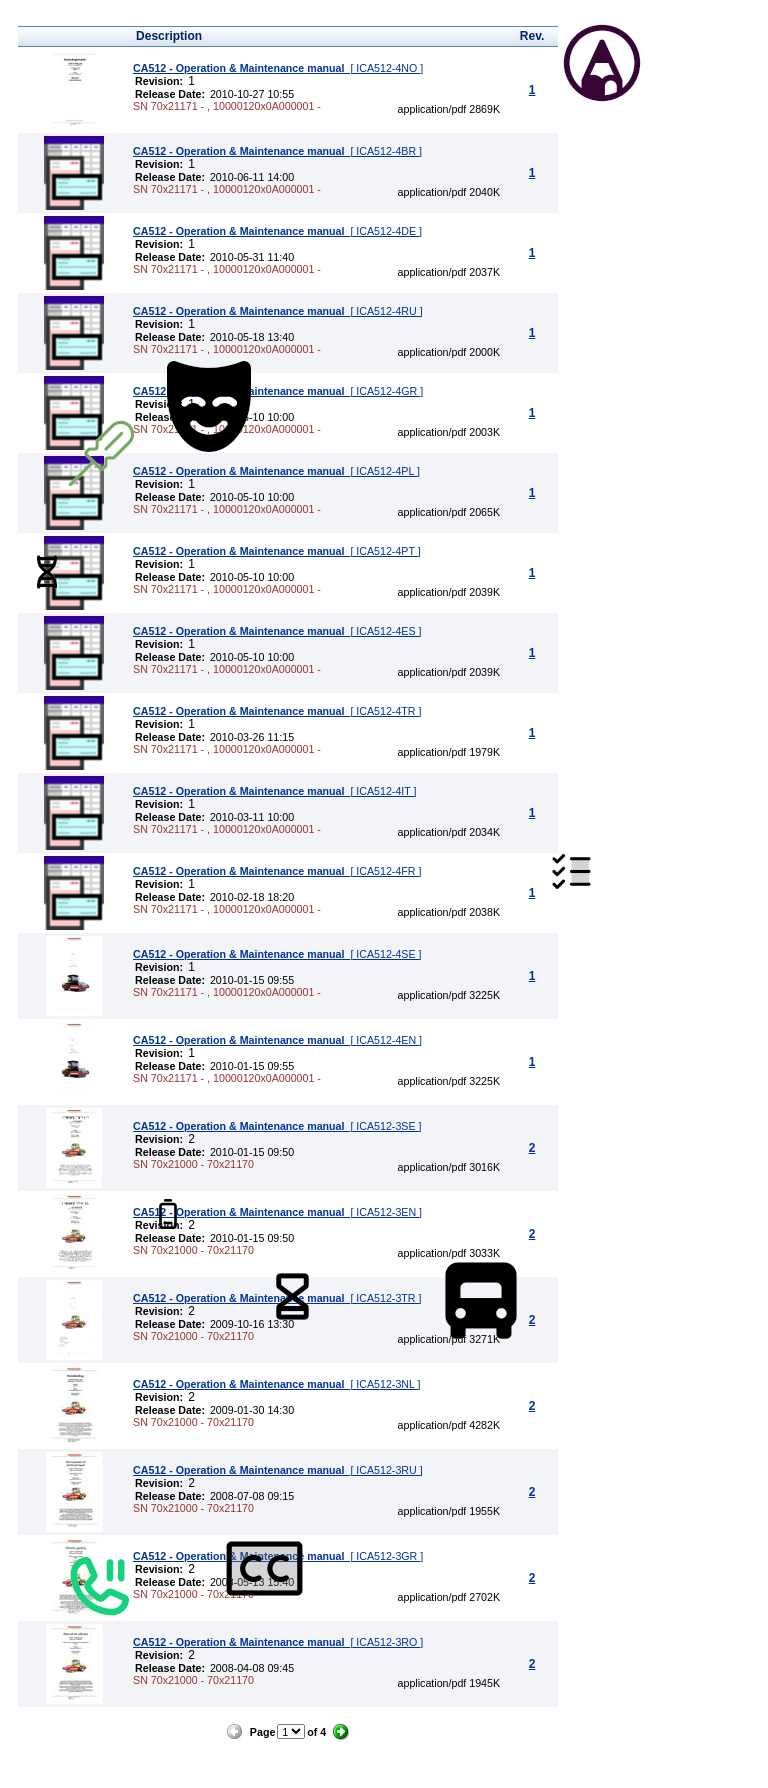 The width and height of the screenshot is (768, 1788). Describe the element at coordinates (209, 403) in the screenshot. I see `switch to theater or entertainment mode` at that location.